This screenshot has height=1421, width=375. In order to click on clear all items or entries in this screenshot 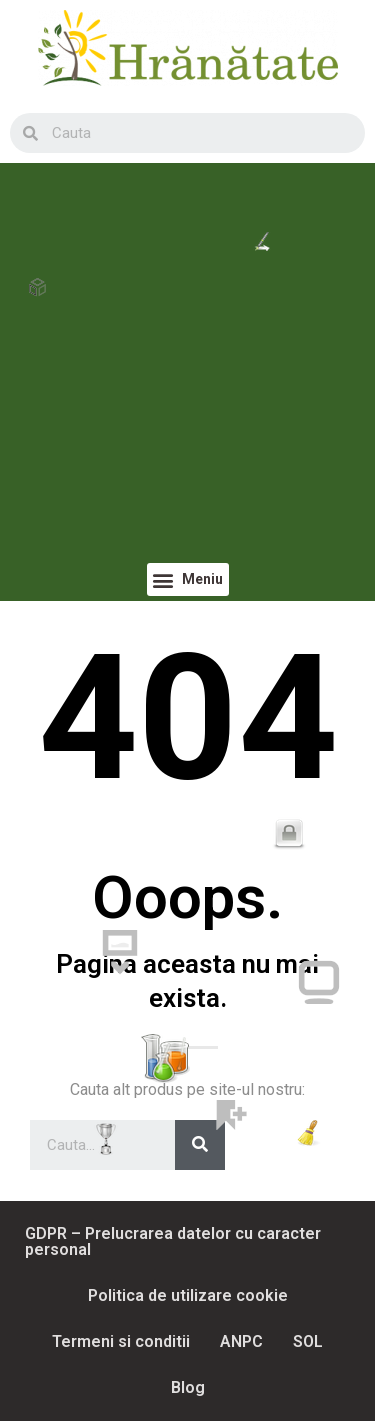, I will do `click(309, 1133)`.